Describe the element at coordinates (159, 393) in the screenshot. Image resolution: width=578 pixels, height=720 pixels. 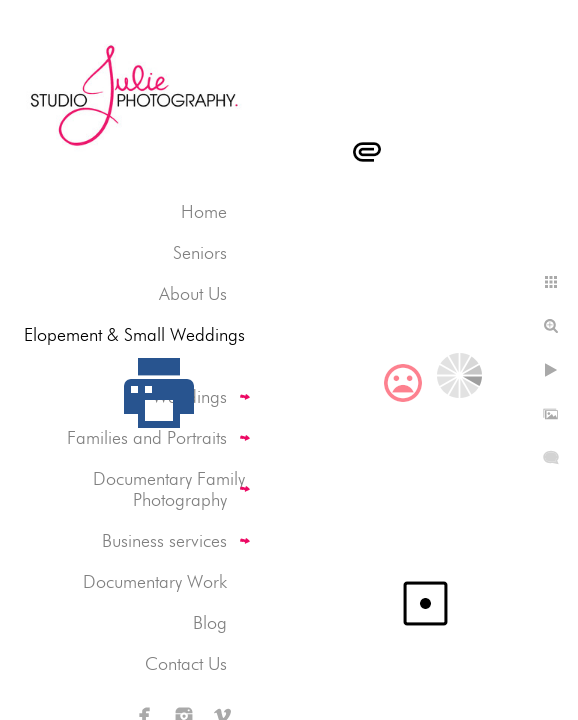
I see `print the current document` at that location.